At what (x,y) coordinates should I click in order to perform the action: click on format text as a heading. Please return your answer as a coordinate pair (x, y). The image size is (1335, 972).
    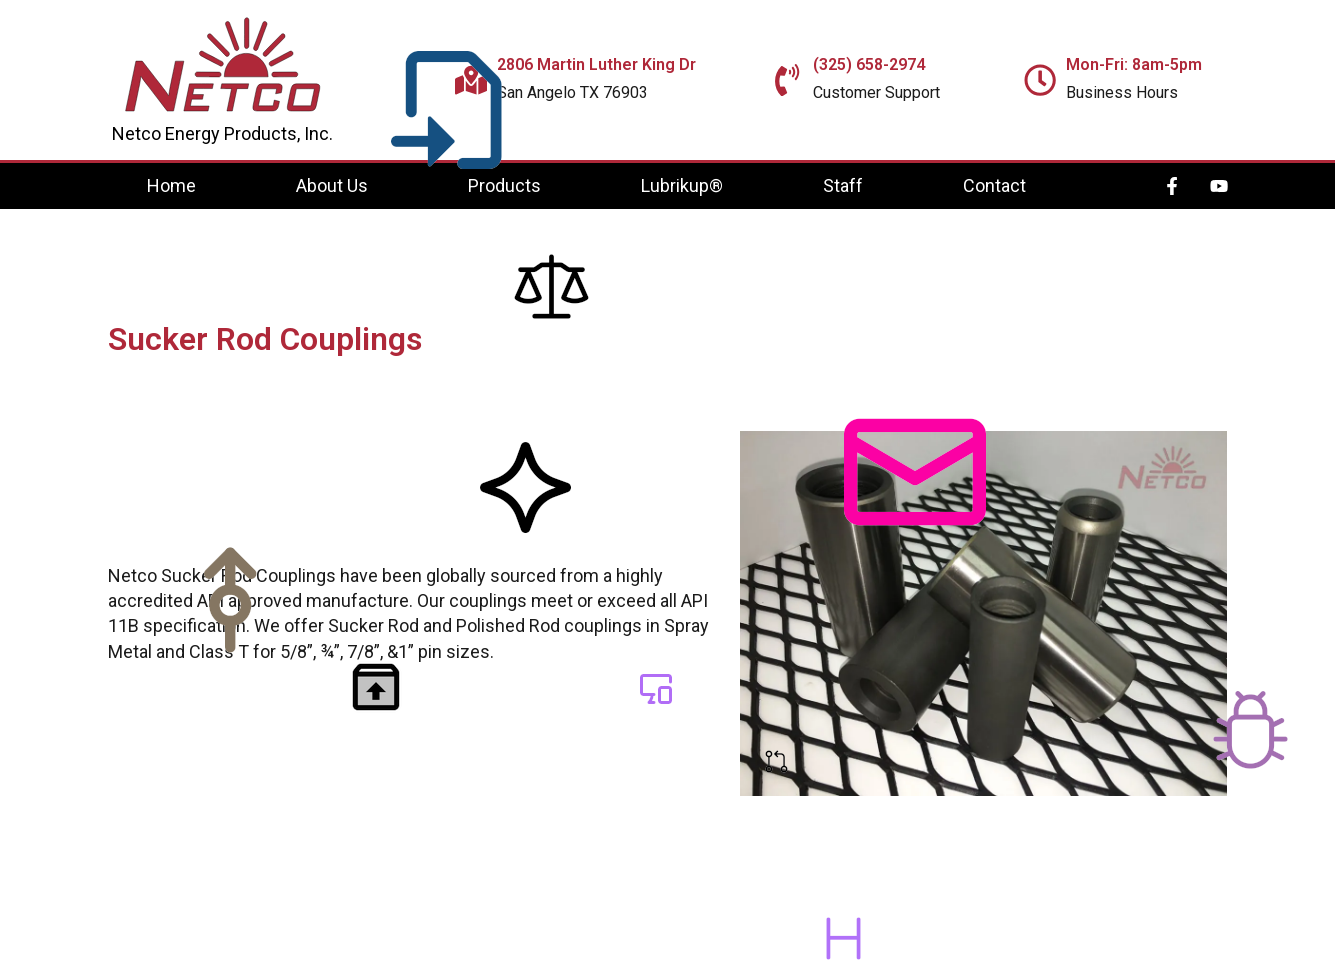
    Looking at the image, I should click on (843, 938).